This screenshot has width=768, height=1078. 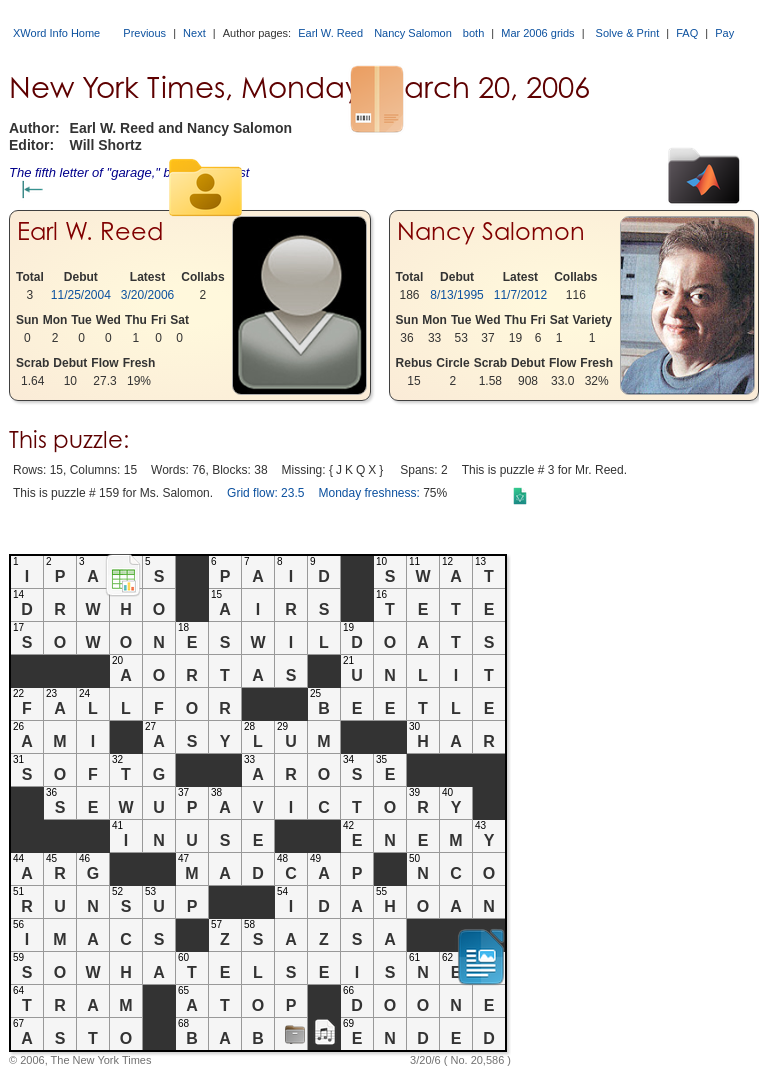 I want to click on an audio melody file type, so click(x=325, y=1032).